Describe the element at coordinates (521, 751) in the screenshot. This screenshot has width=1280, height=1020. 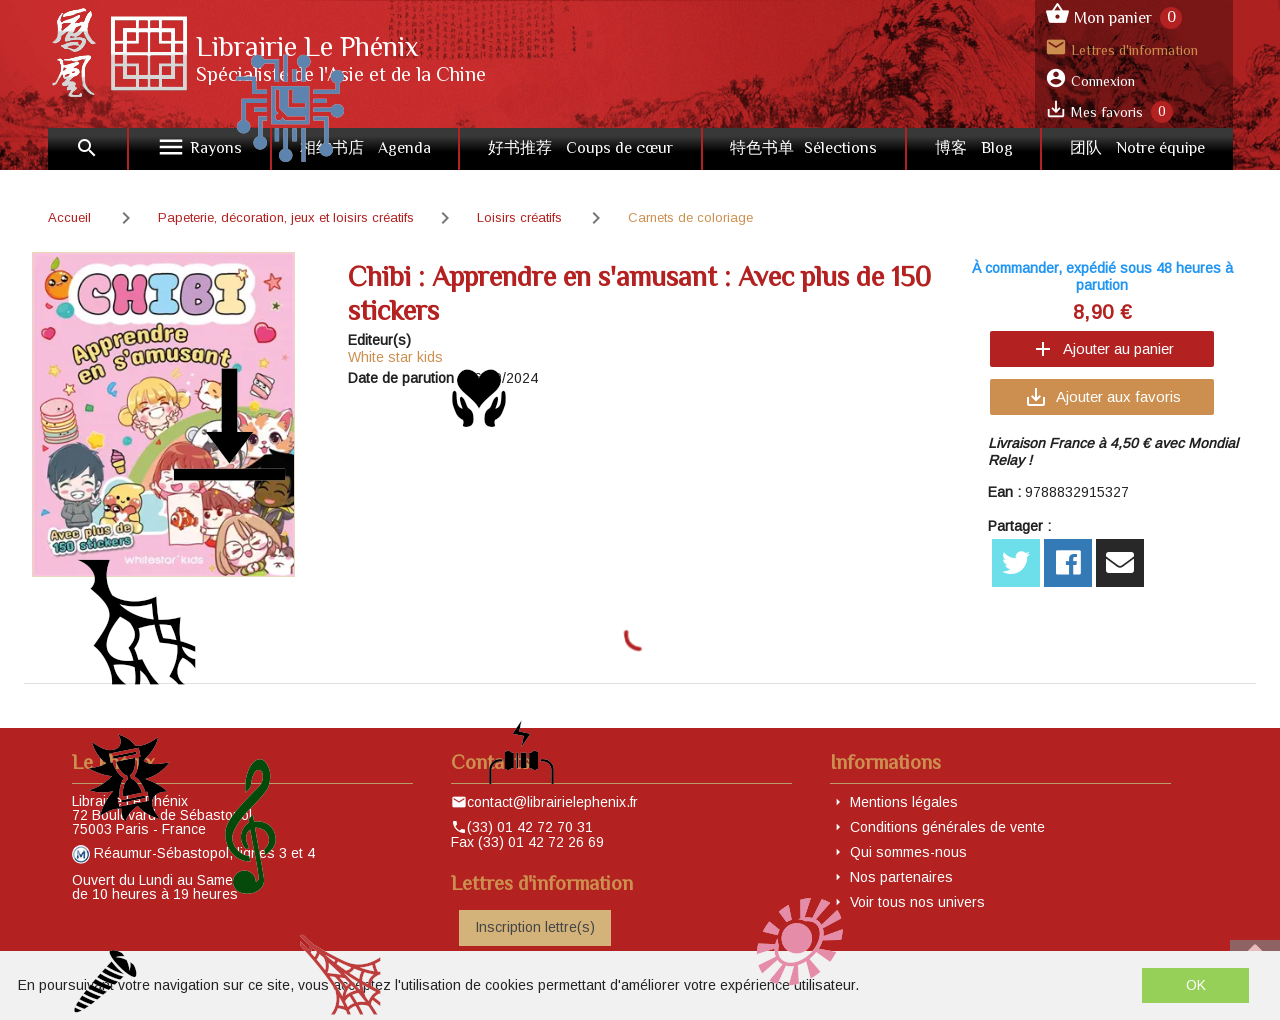
I see `indicates electrical resistance or interrupted current flow` at that location.